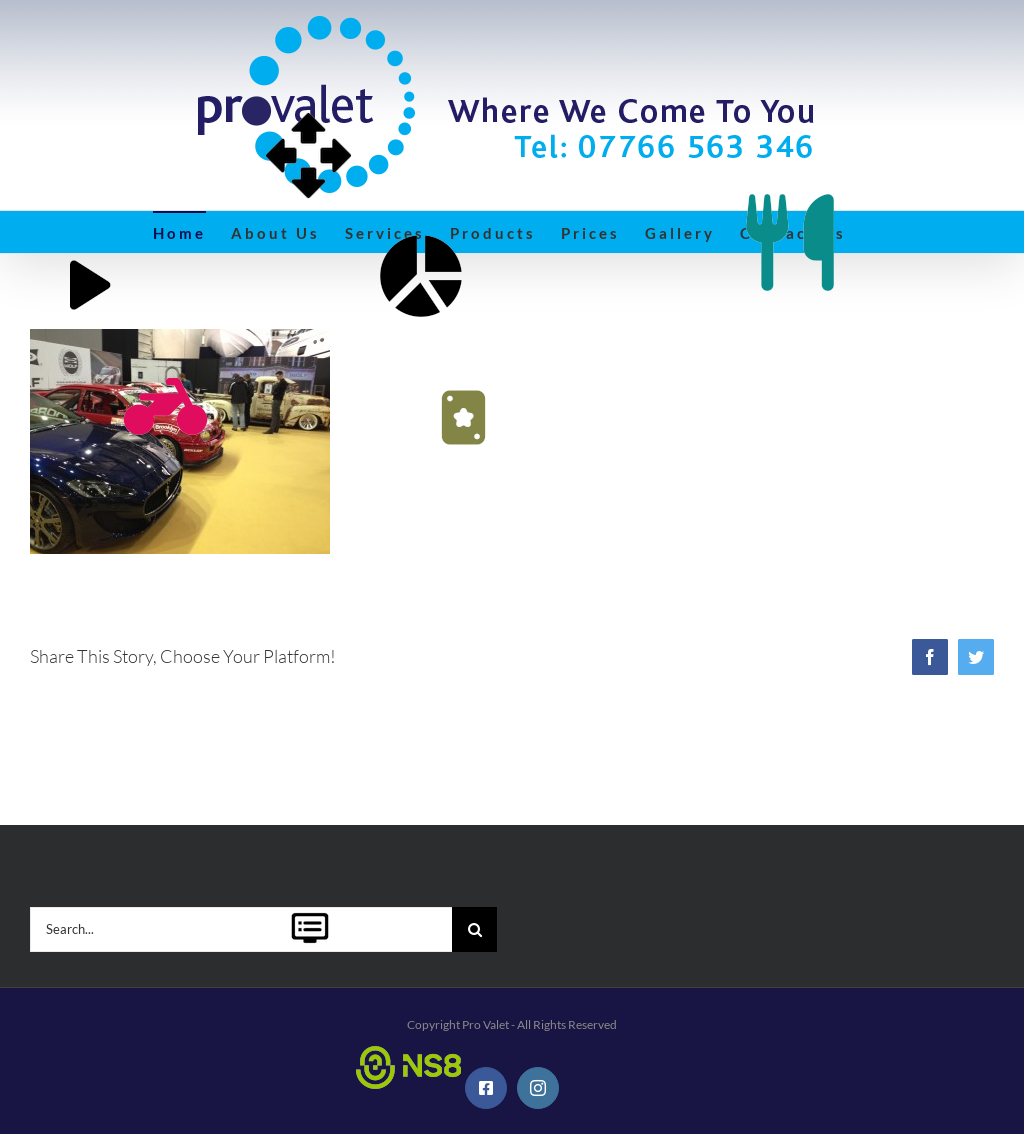  What do you see at coordinates (408, 1067) in the screenshot?
I see `NS8 brand logo` at bounding box center [408, 1067].